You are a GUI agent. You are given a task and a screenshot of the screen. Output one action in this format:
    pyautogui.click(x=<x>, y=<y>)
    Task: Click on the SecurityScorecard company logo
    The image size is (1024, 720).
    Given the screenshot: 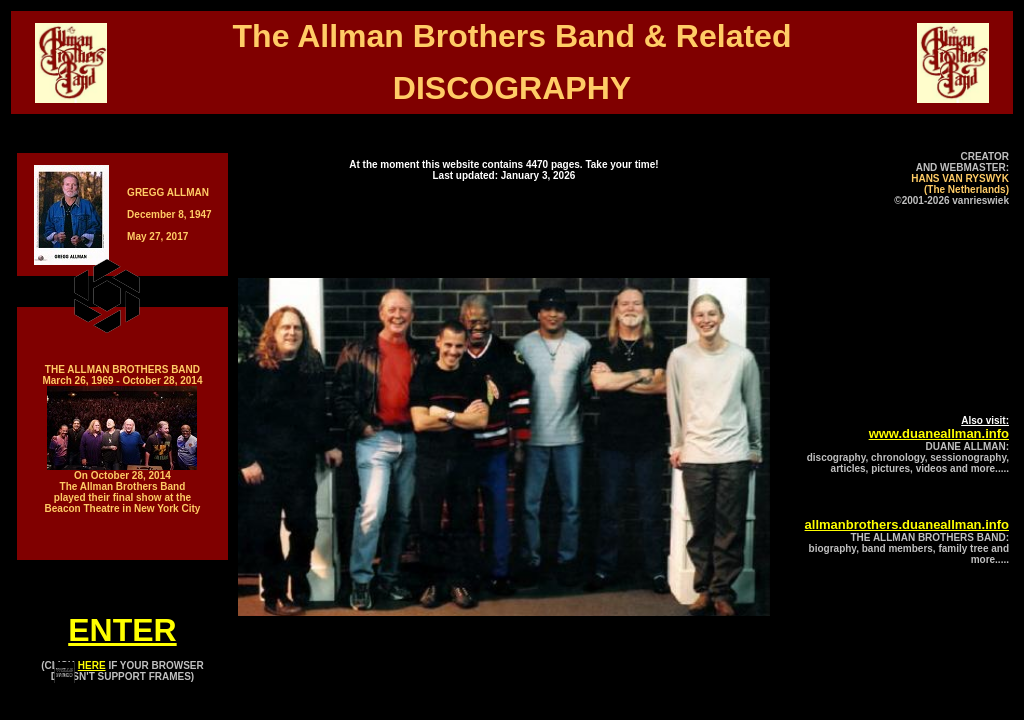 What is the action you would take?
    pyautogui.click(x=107, y=296)
    